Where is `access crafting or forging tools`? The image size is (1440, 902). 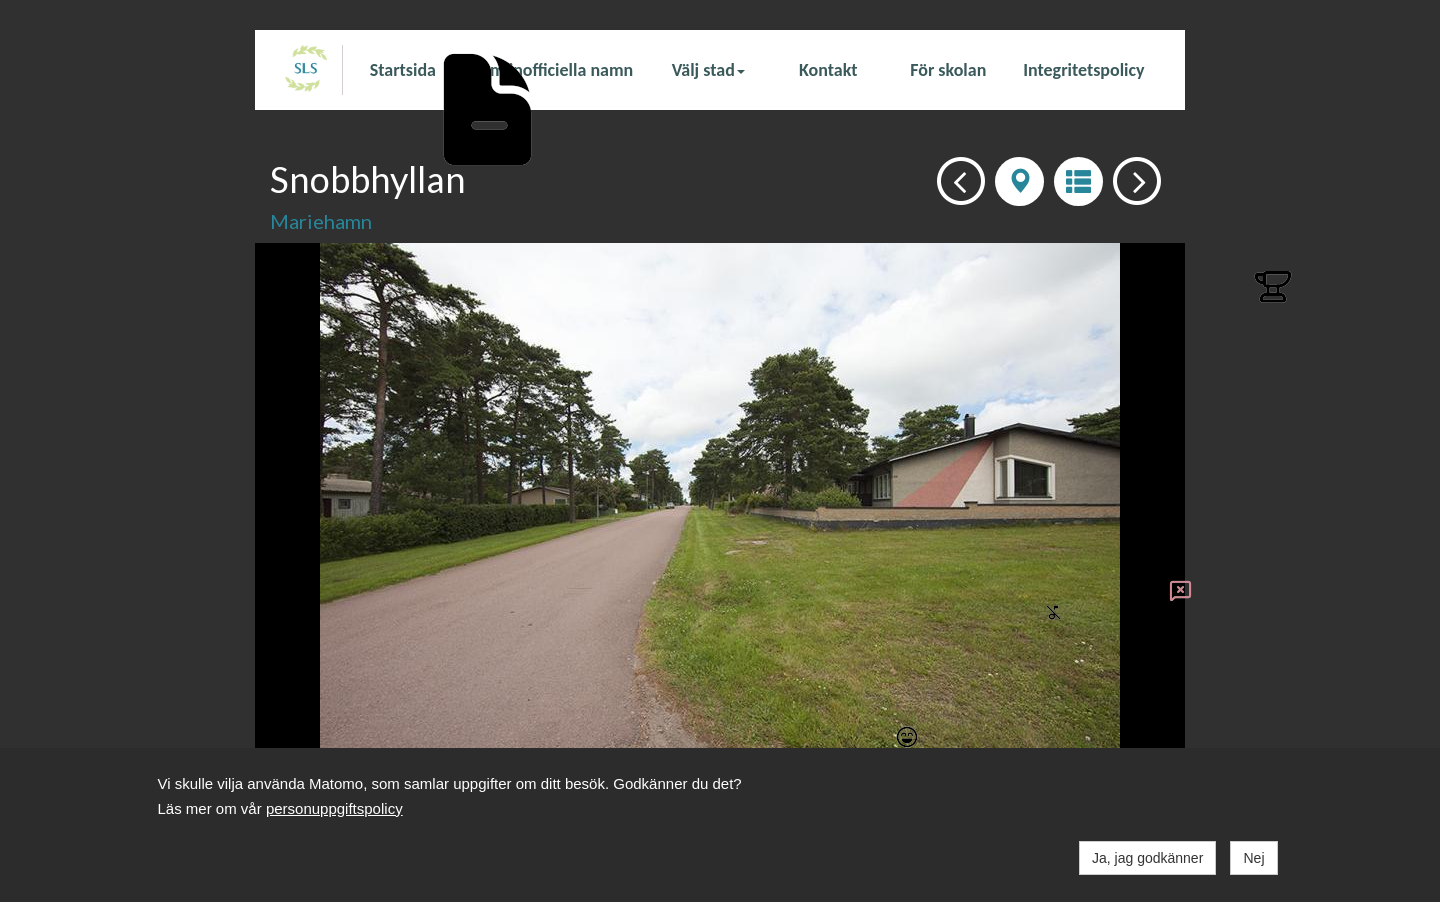 access crafting or forging tools is located at coordinates (1273, 286).